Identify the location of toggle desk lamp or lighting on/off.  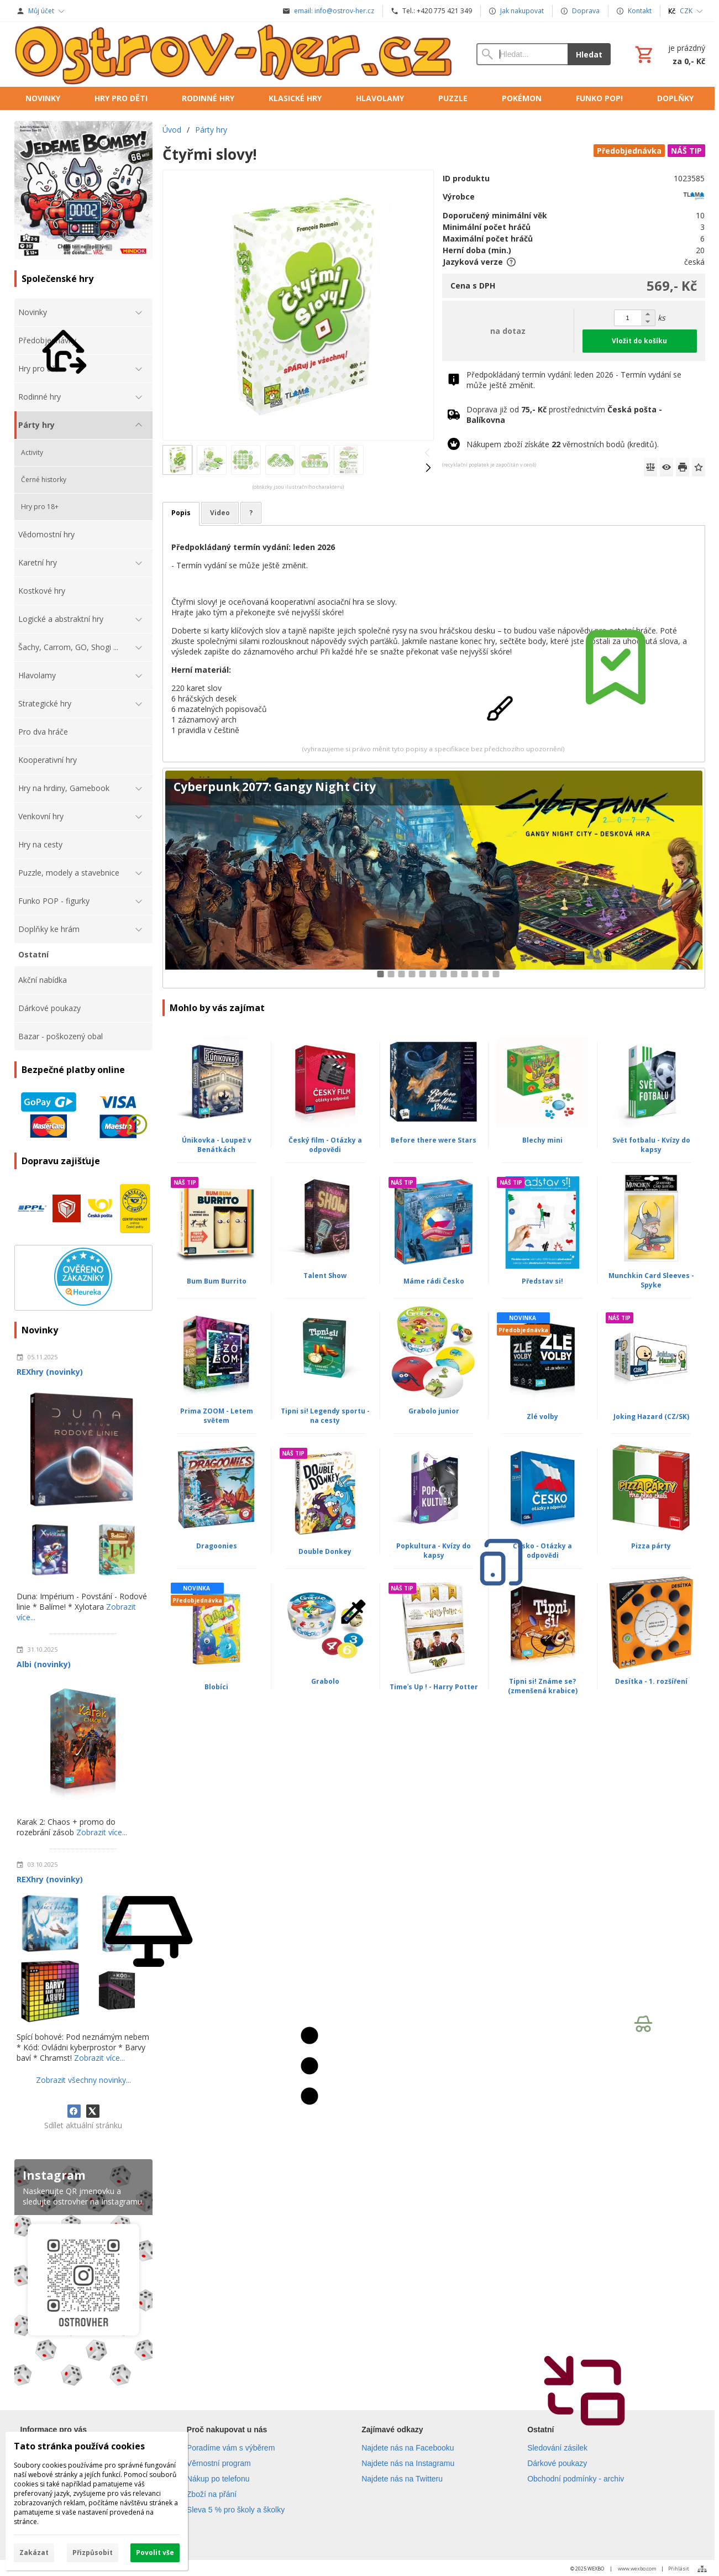
(149, 1931).